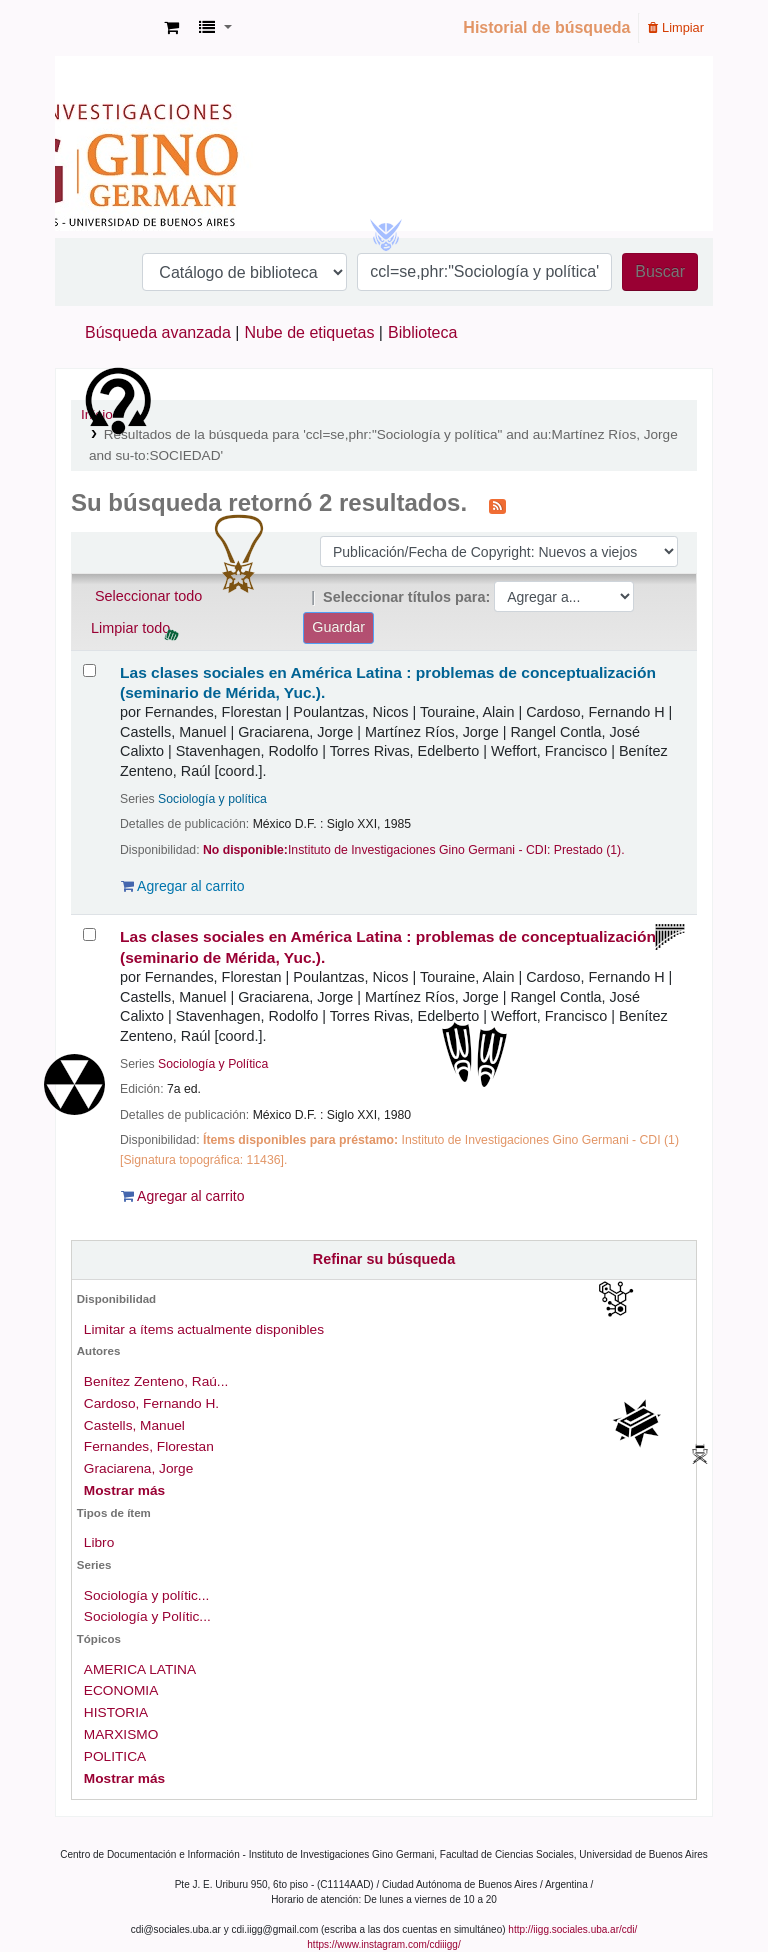 The image size is (768, 1952). I want to click on indicates a fallout shelter location, so click(74, 1084).